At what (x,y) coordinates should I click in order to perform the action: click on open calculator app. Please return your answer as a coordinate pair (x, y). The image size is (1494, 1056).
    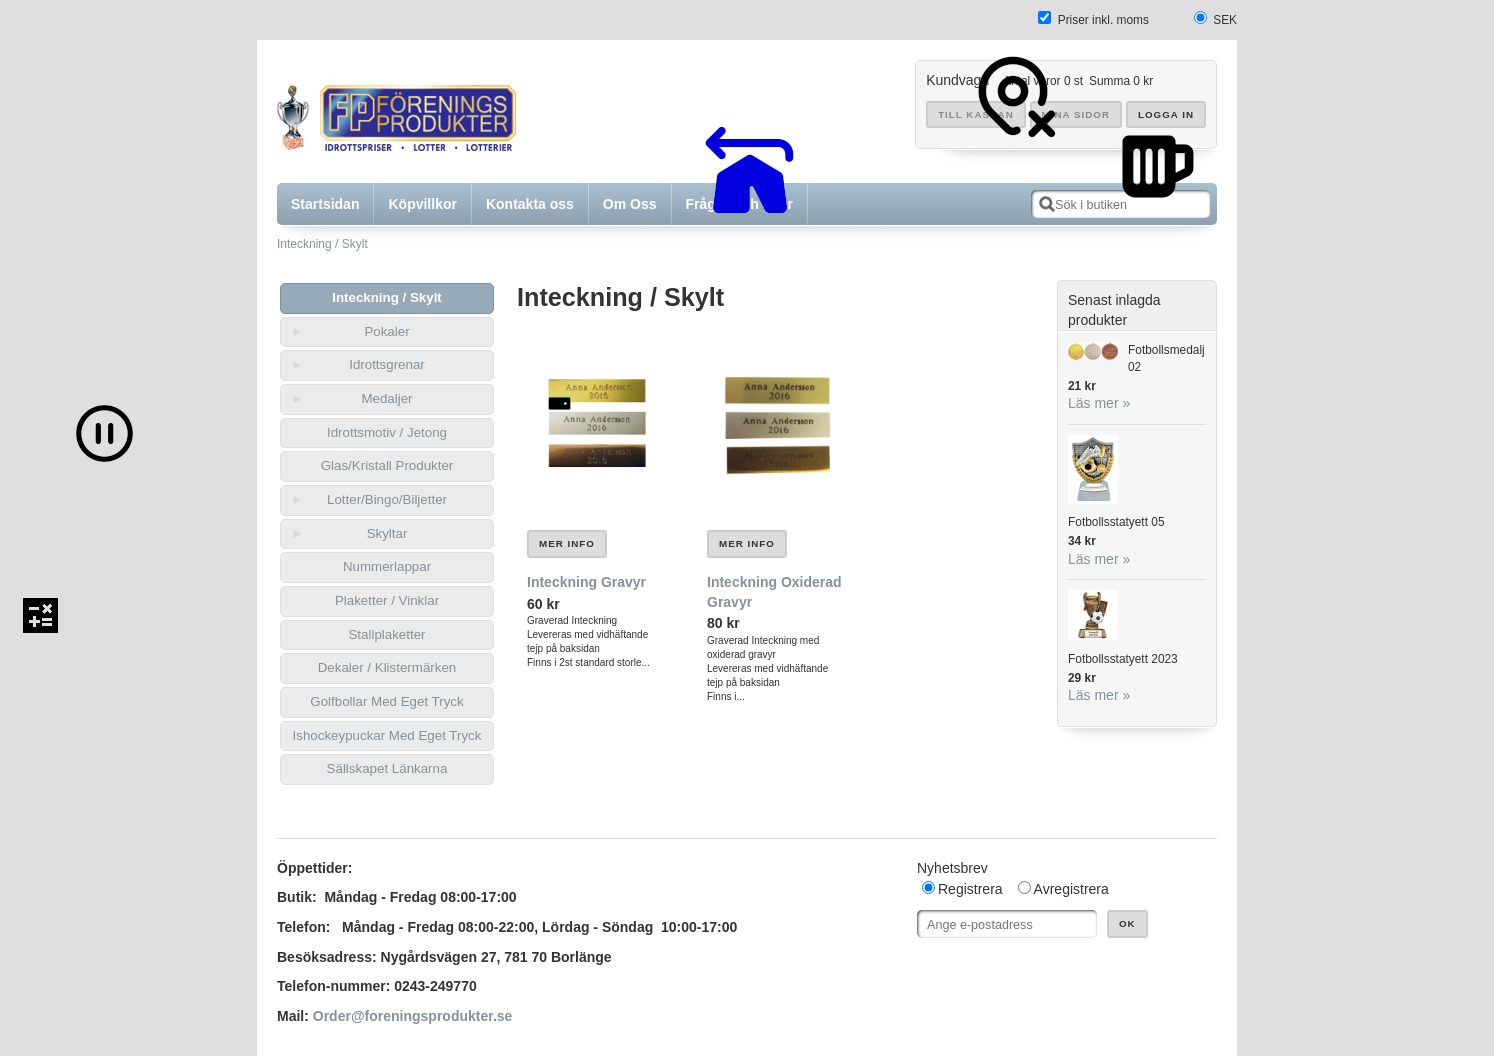
    Looking at the image, I should click on (40, 615).